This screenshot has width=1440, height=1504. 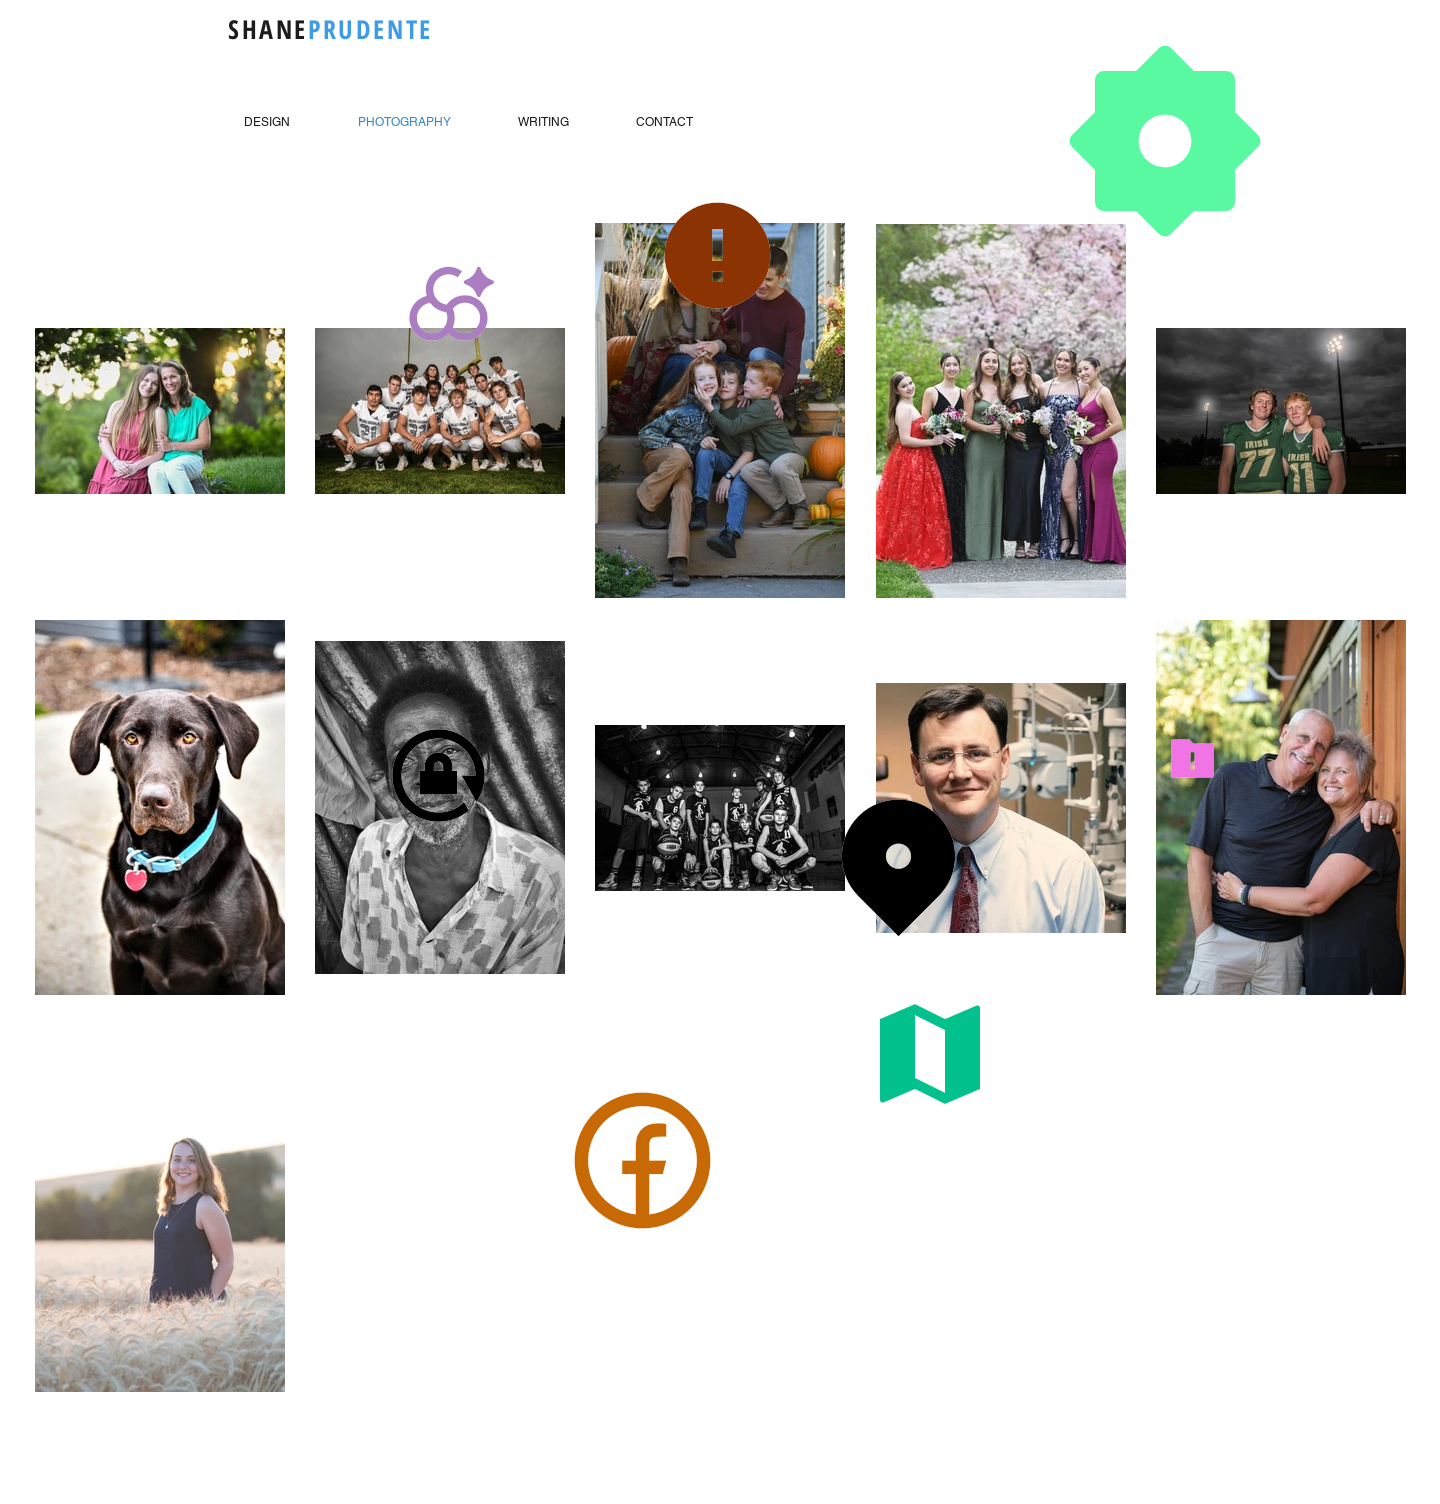 What do you see at coordinates (1192, 758) in the screenshot?
I see `folder contains items that need attention` at bounding box center [1192, 758].